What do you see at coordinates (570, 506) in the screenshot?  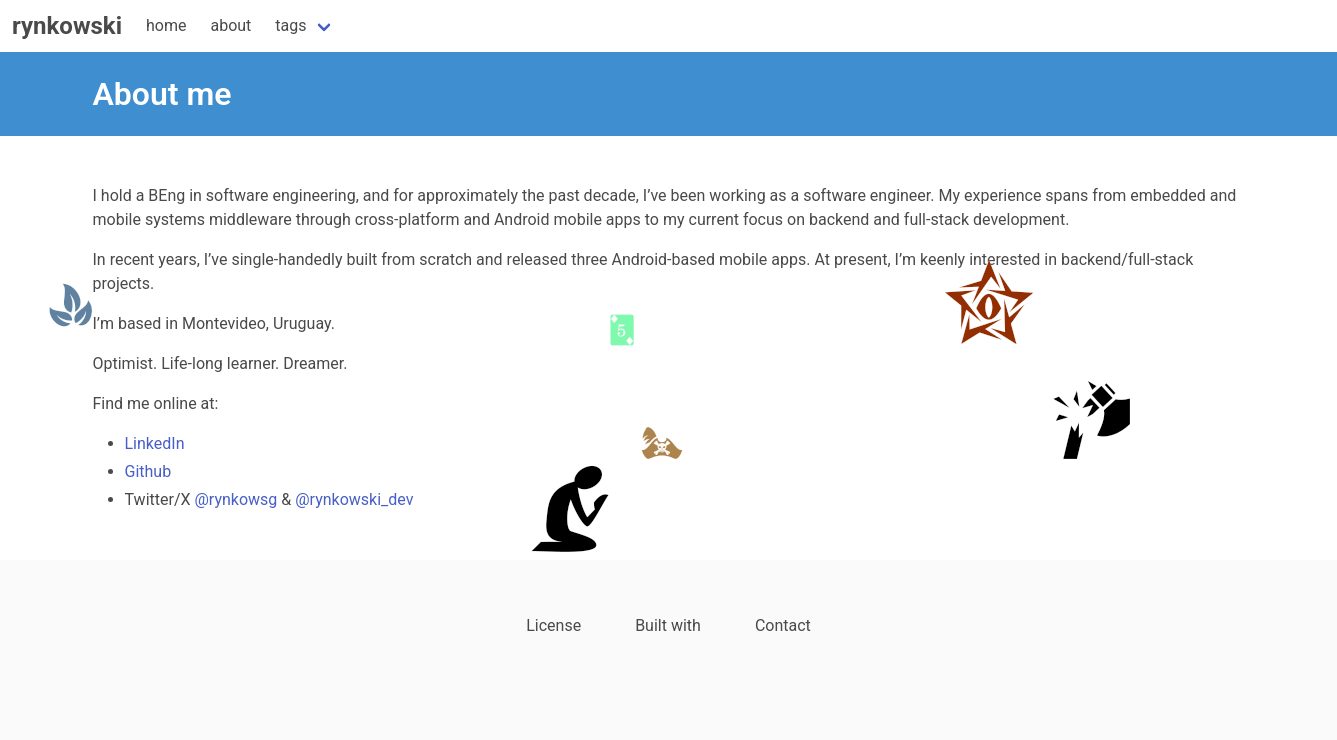 I see `indicates a prayer or meditation area` at bounding box center [570, 506].